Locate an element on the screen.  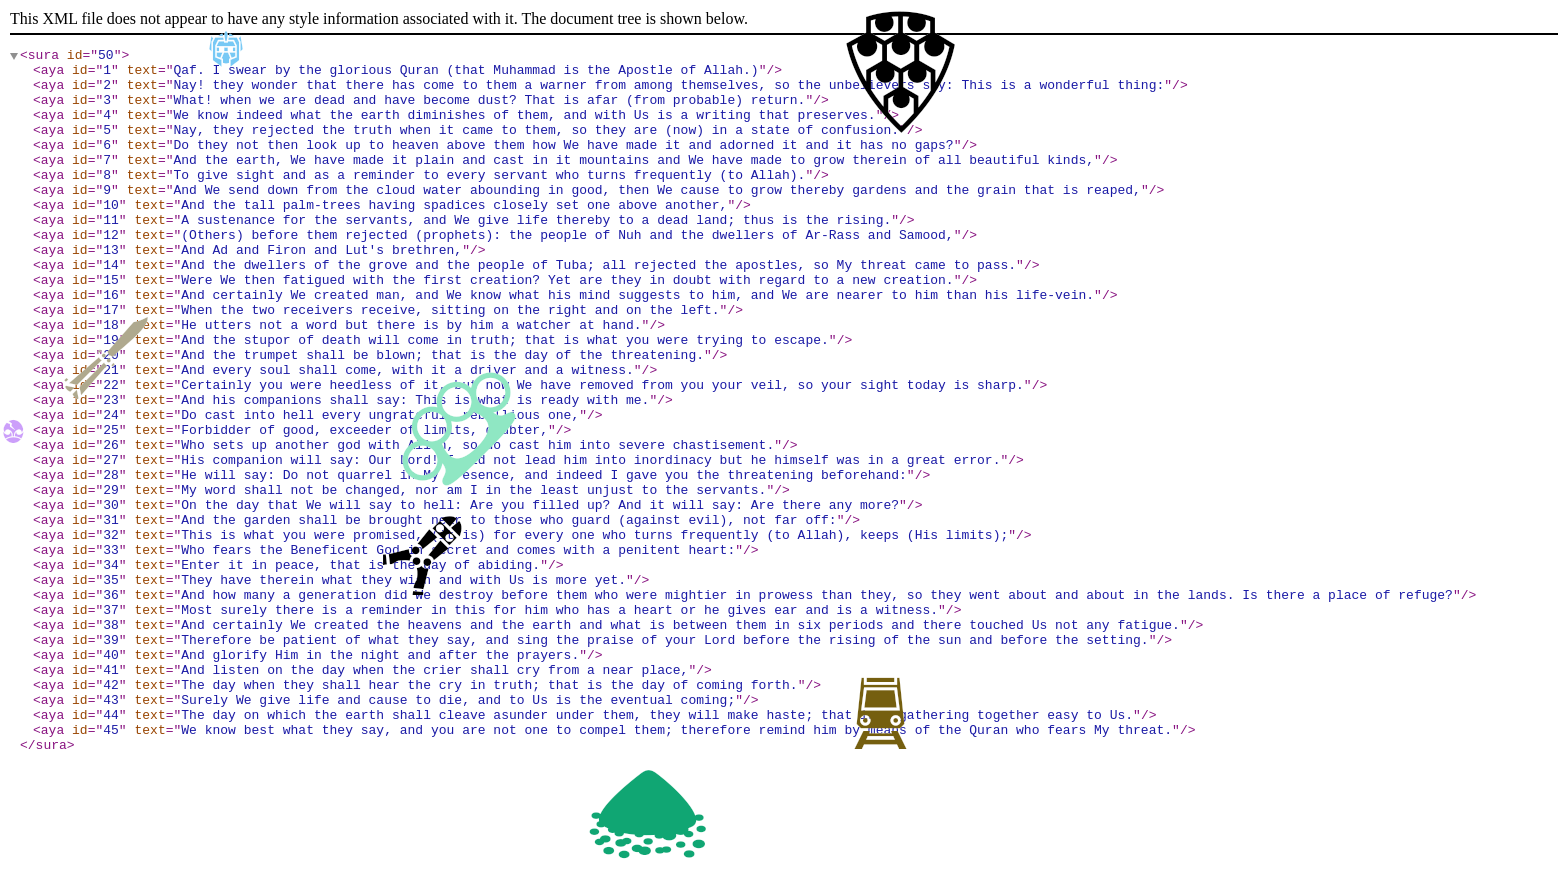
select mech or robot character class is located at coordinates (226, 49).